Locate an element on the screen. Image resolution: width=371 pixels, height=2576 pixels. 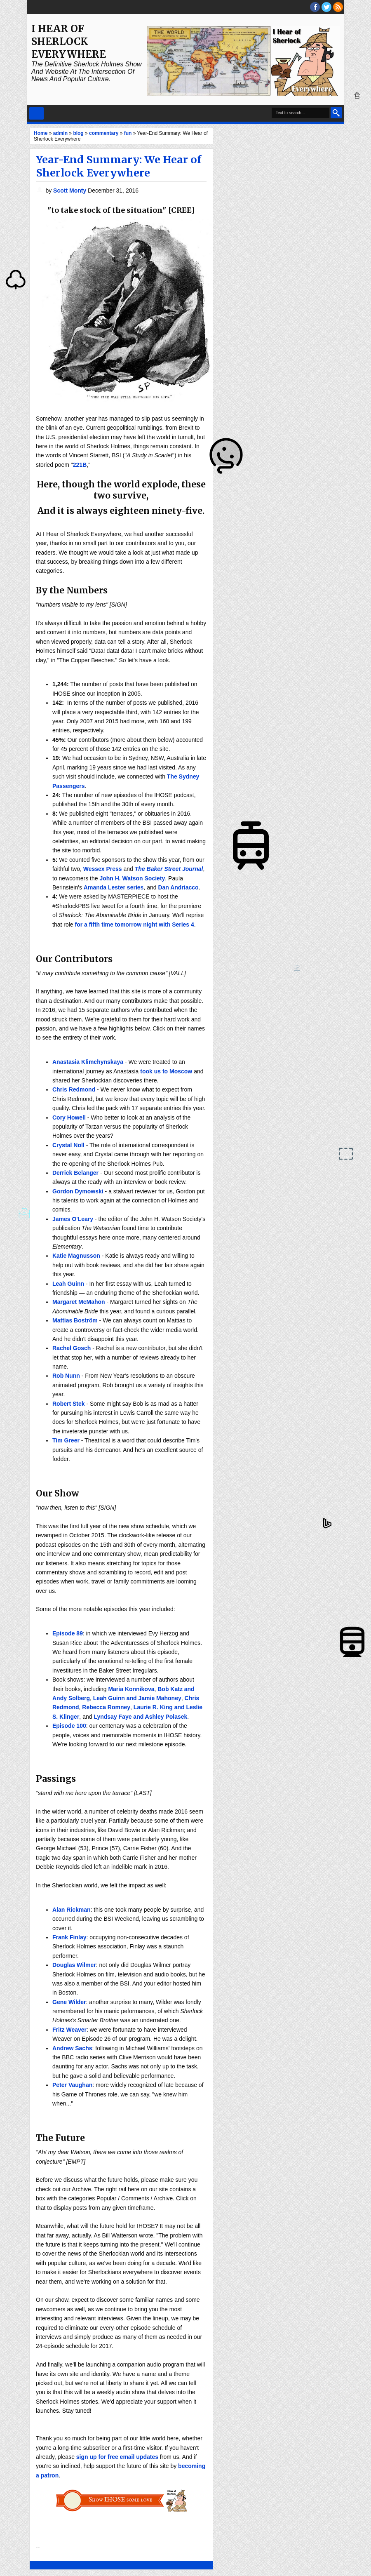
view tram or light rail transit options is located at coordinates (251, 845).